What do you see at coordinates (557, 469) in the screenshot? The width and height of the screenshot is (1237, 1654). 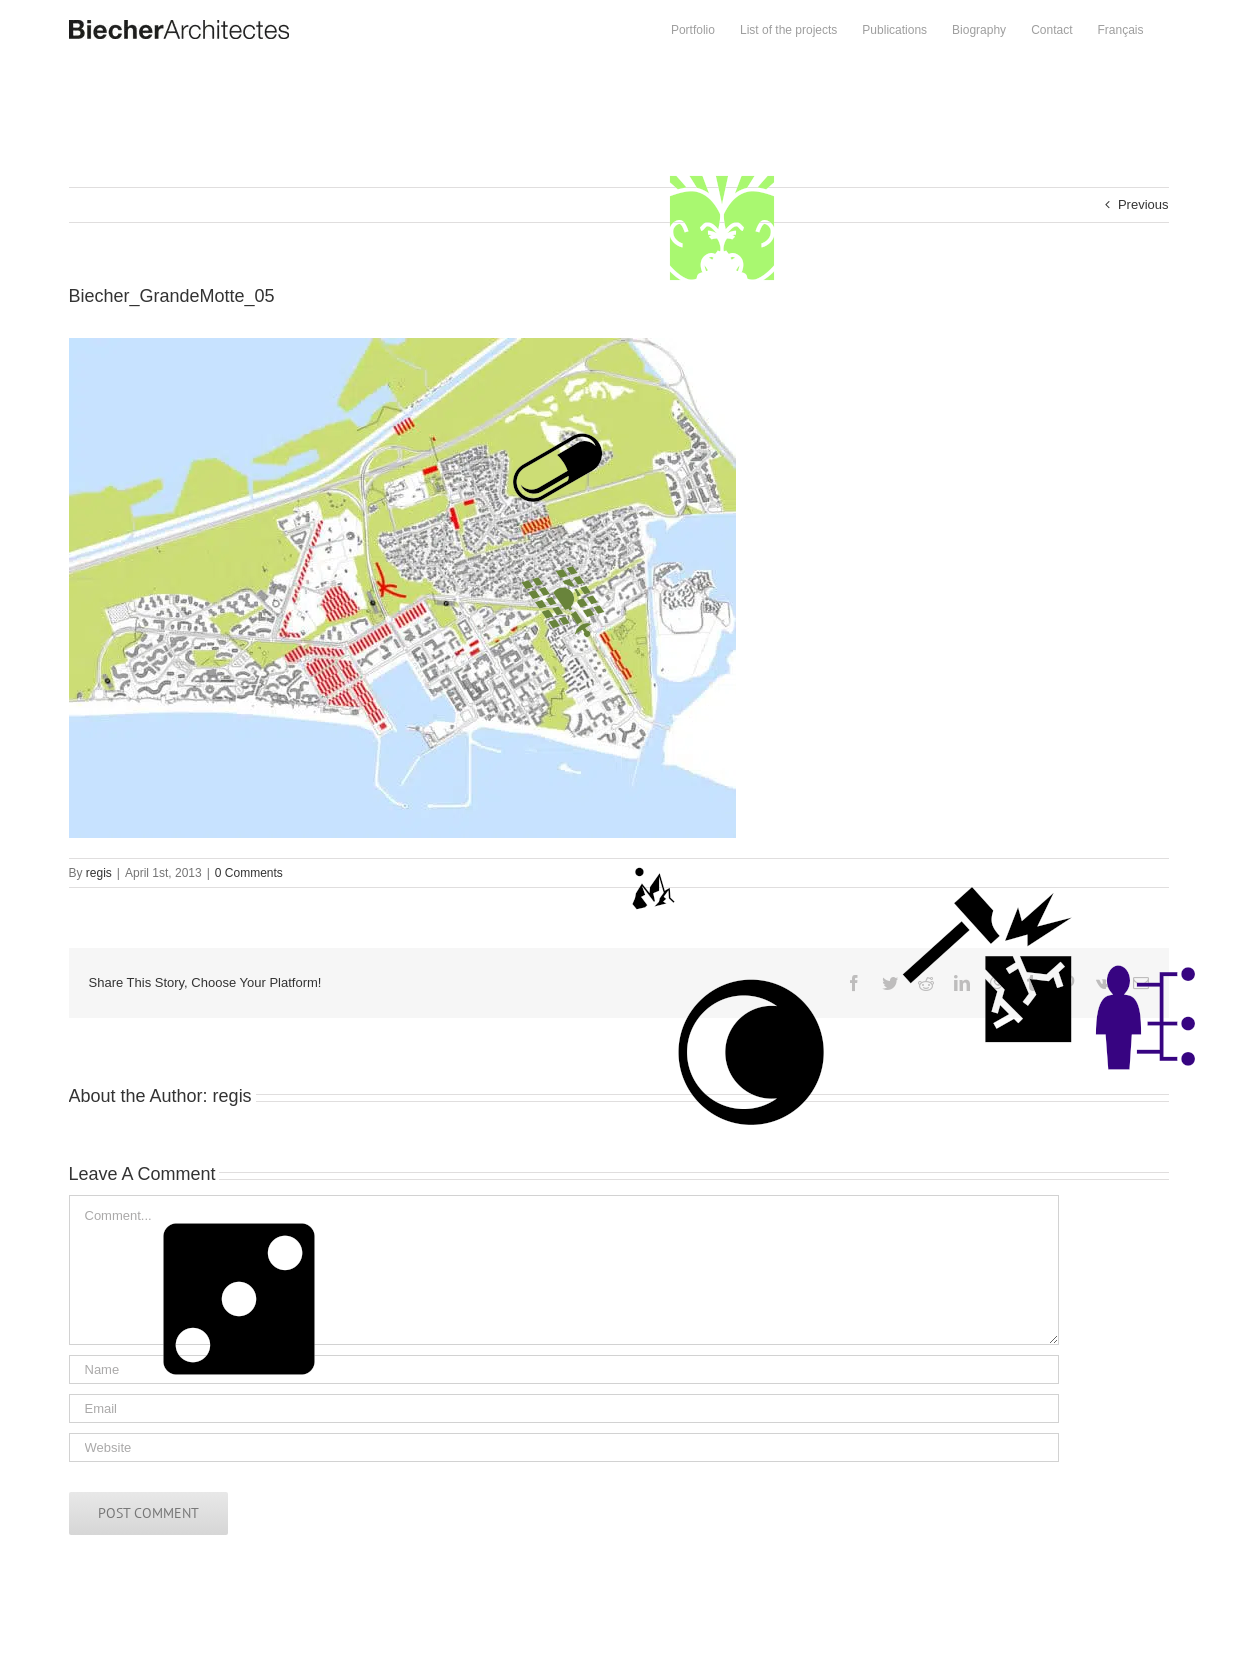 I see `access medication reminders or health tracking` at bounding box center [557, 469].